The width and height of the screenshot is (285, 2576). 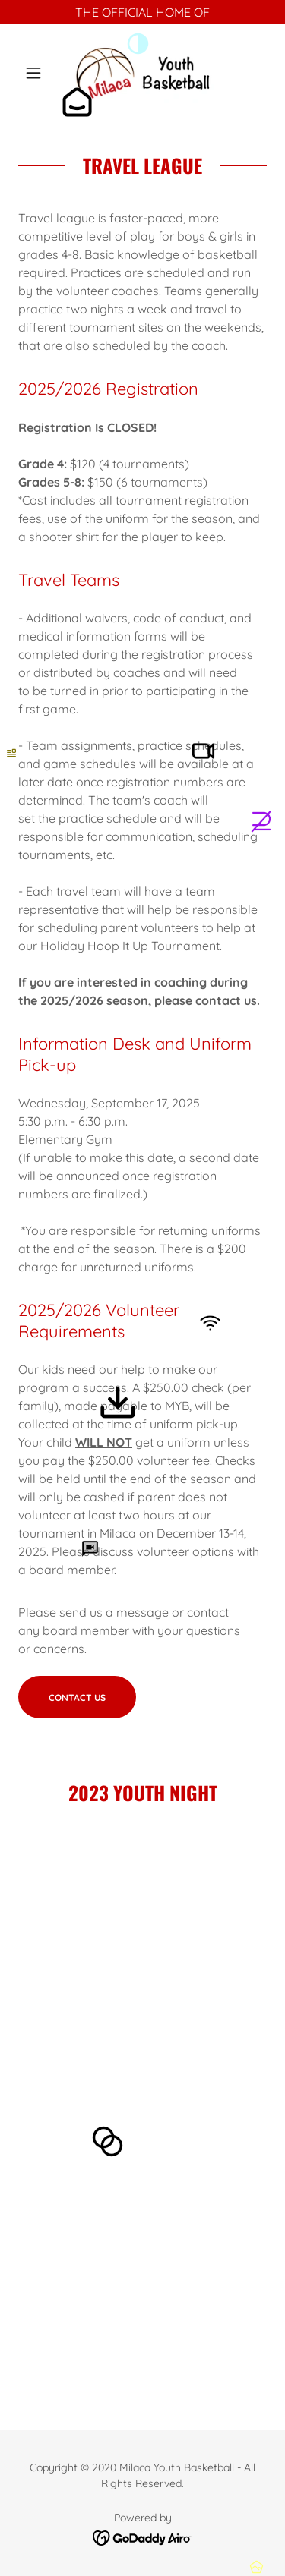 What do you see at coordinates (261, 821) in the screenshot?
I see `indicates a set is not a superset of another in mathematical notation` at bounding box center [261, 821].